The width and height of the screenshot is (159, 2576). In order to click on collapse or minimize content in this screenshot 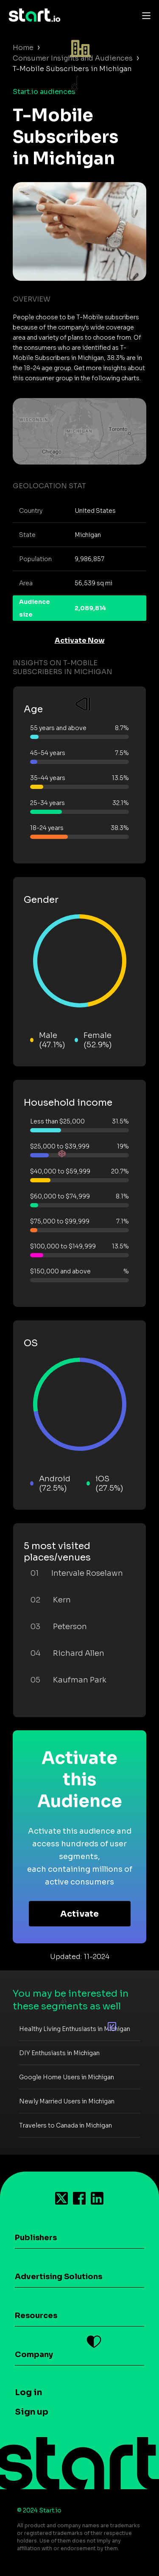, I will do `click(112, 2026)`.